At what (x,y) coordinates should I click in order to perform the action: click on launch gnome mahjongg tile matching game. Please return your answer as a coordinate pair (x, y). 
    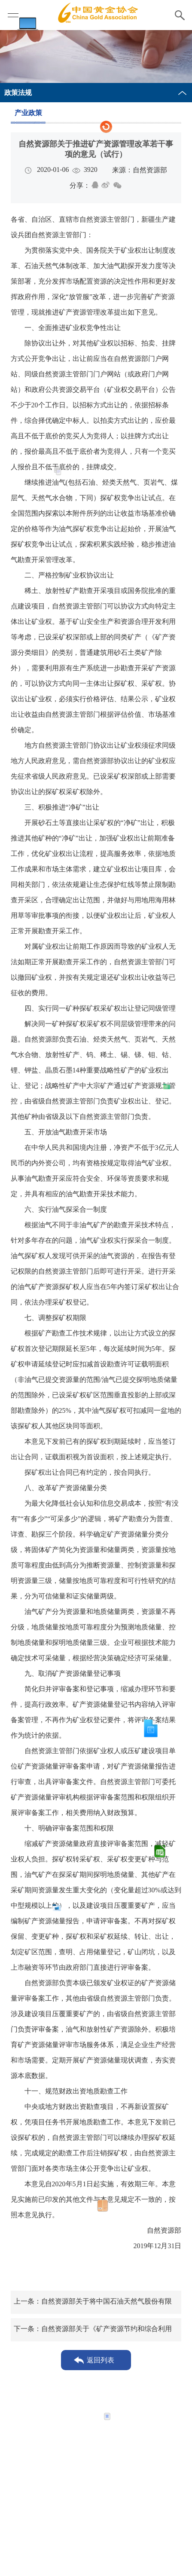
    Looking at the image, I should click on (107, 2416).